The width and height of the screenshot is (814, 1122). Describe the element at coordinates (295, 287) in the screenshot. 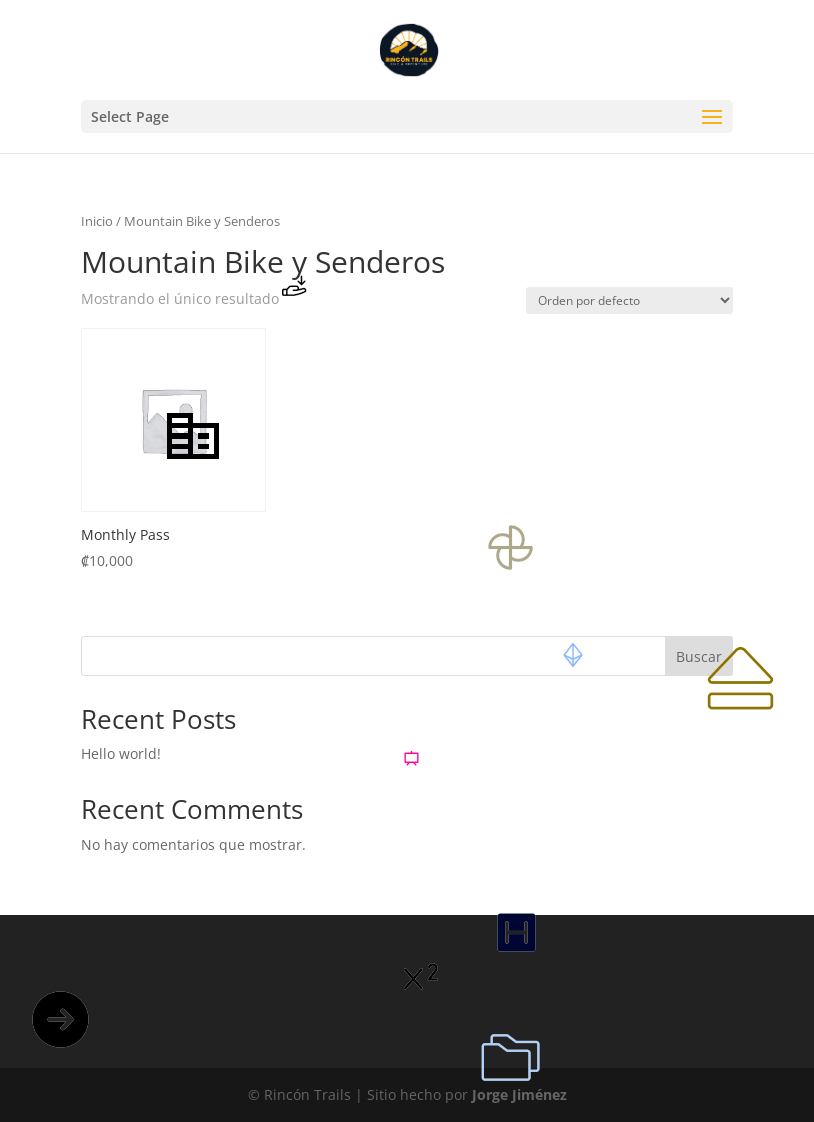

I see `receive or accept an incoming item` at that location.